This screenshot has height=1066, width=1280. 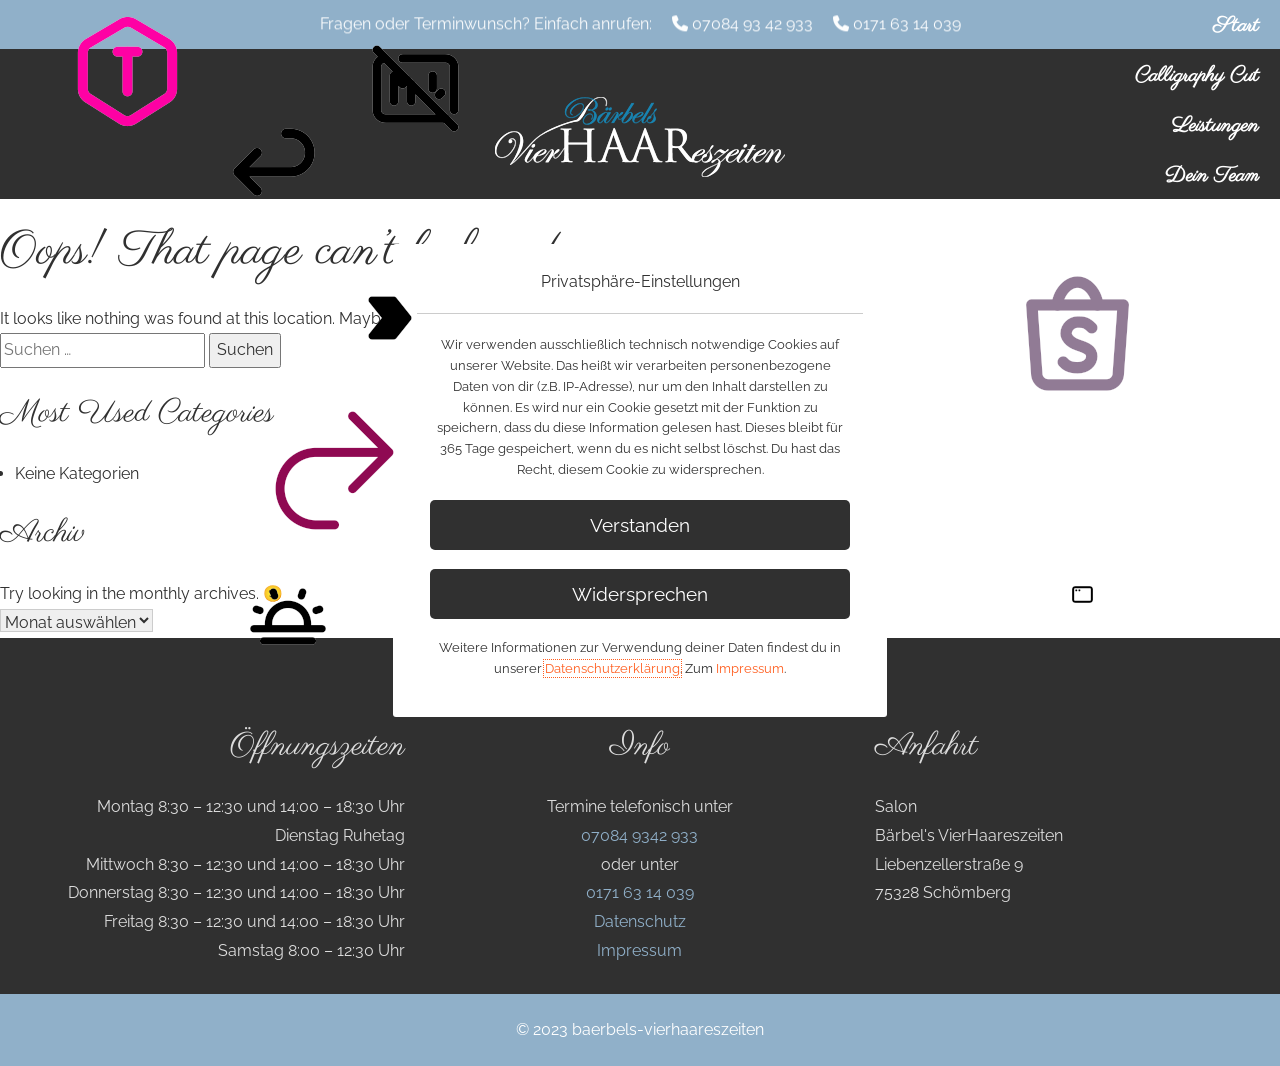 What do you see at coordinates (1077, 333) in the screenshot?
I see `open the Shopee shopping app` at bounding box center [1077, 333].